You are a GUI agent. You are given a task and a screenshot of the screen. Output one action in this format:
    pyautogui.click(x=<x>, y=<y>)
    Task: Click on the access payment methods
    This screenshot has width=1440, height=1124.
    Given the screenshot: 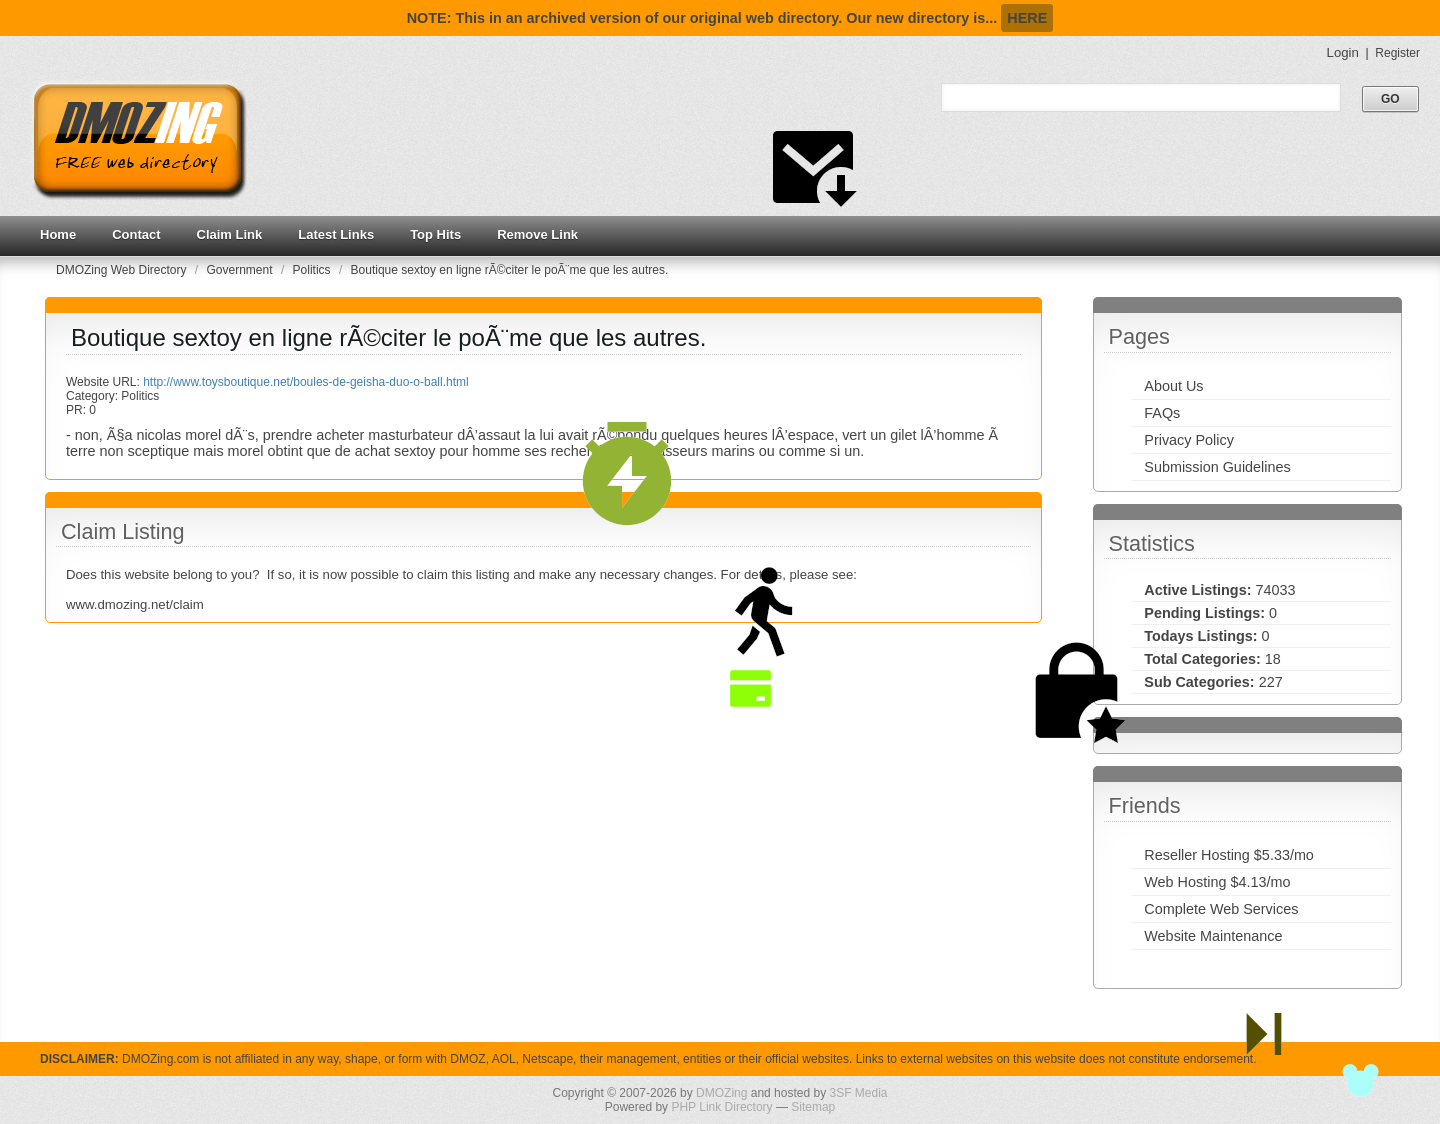 What is the action you would take?
    pyautogui.click(x=750, y=688)
    